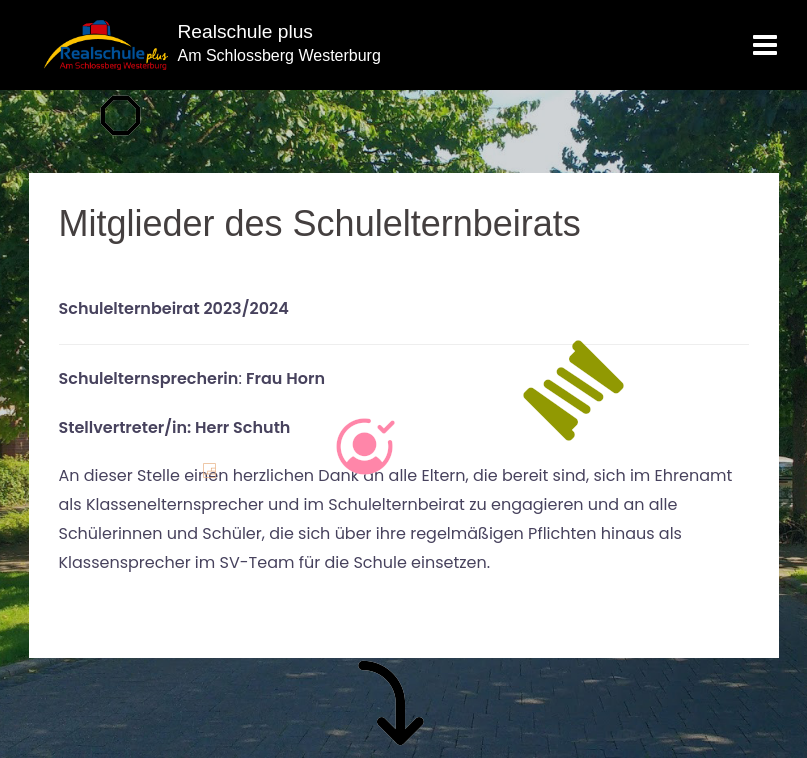 This screenshot has width=807, height=758. Describe the element at coordinates (364, 446) in the screenshot. I see `verified user profile` at that location.